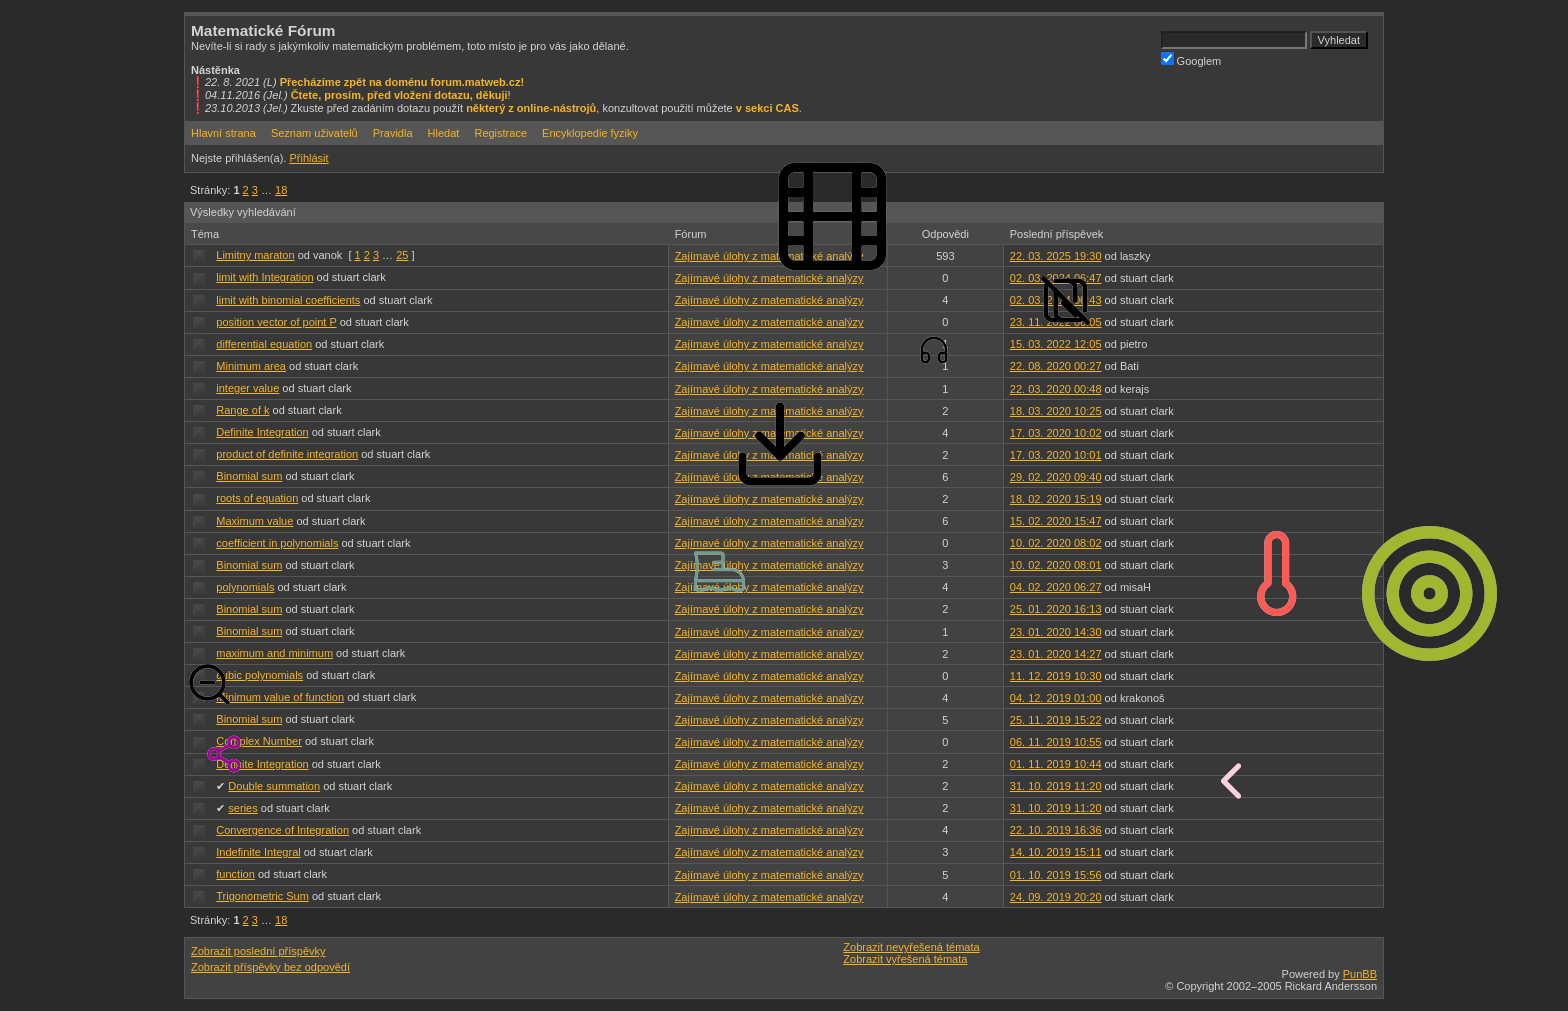 This screenshot has width=1568, height=1011. Describe the element at coordinates (780, 444) in the screenshot. I see `download a file or document` at that location.